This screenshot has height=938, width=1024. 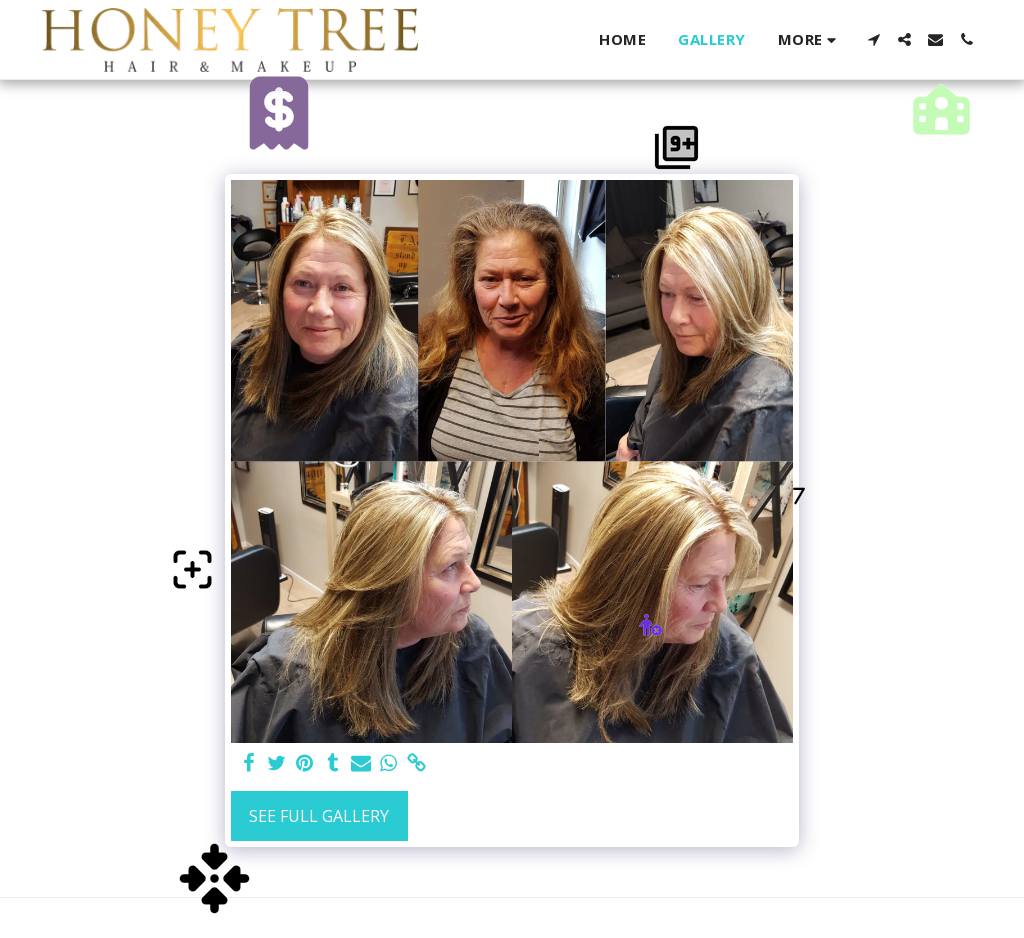 What do you see at coordinates (279, 113) in the screenshot?
I see `view payment receipt` at bounding box center [279, 113].